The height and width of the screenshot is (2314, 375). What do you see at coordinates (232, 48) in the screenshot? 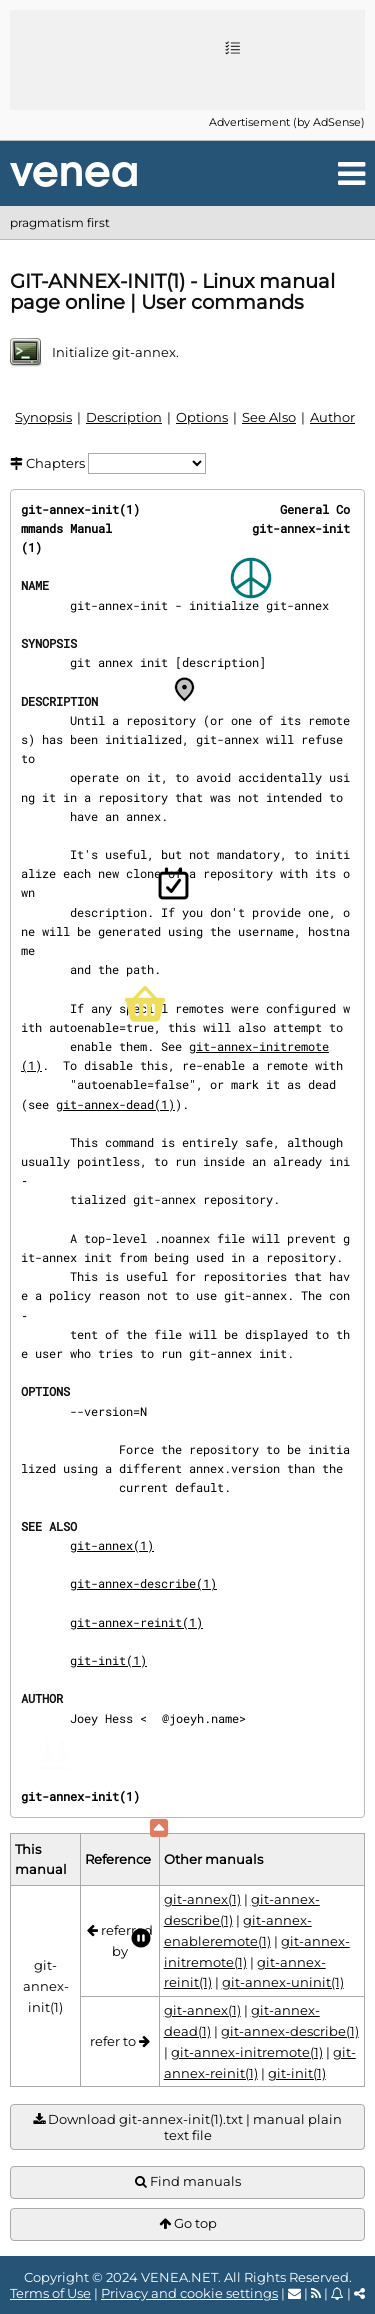
I see `view or manage your task checklist` at bounding box center [232, 48].